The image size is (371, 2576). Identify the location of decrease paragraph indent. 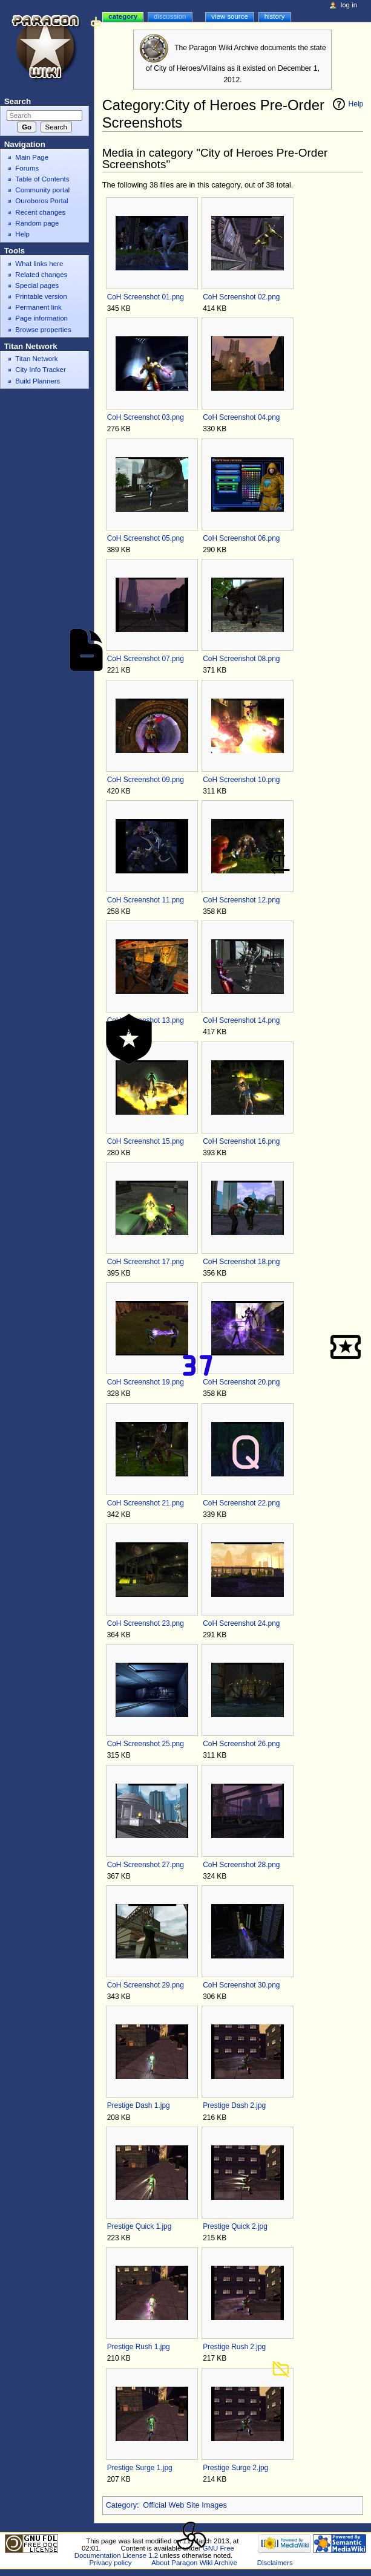
(280, 864).